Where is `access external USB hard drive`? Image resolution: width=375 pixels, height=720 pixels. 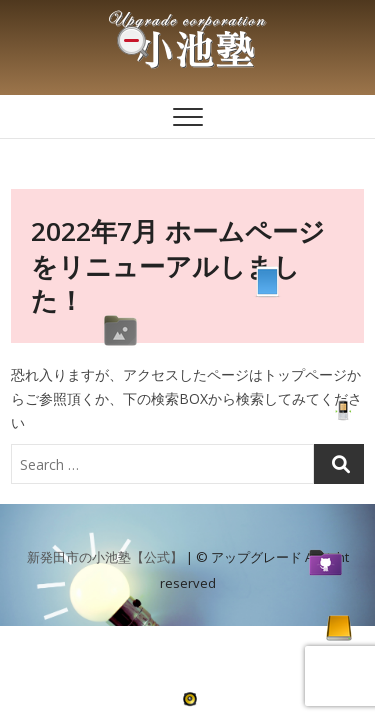 access external USB hard drive is located at coordinates (339, 628).